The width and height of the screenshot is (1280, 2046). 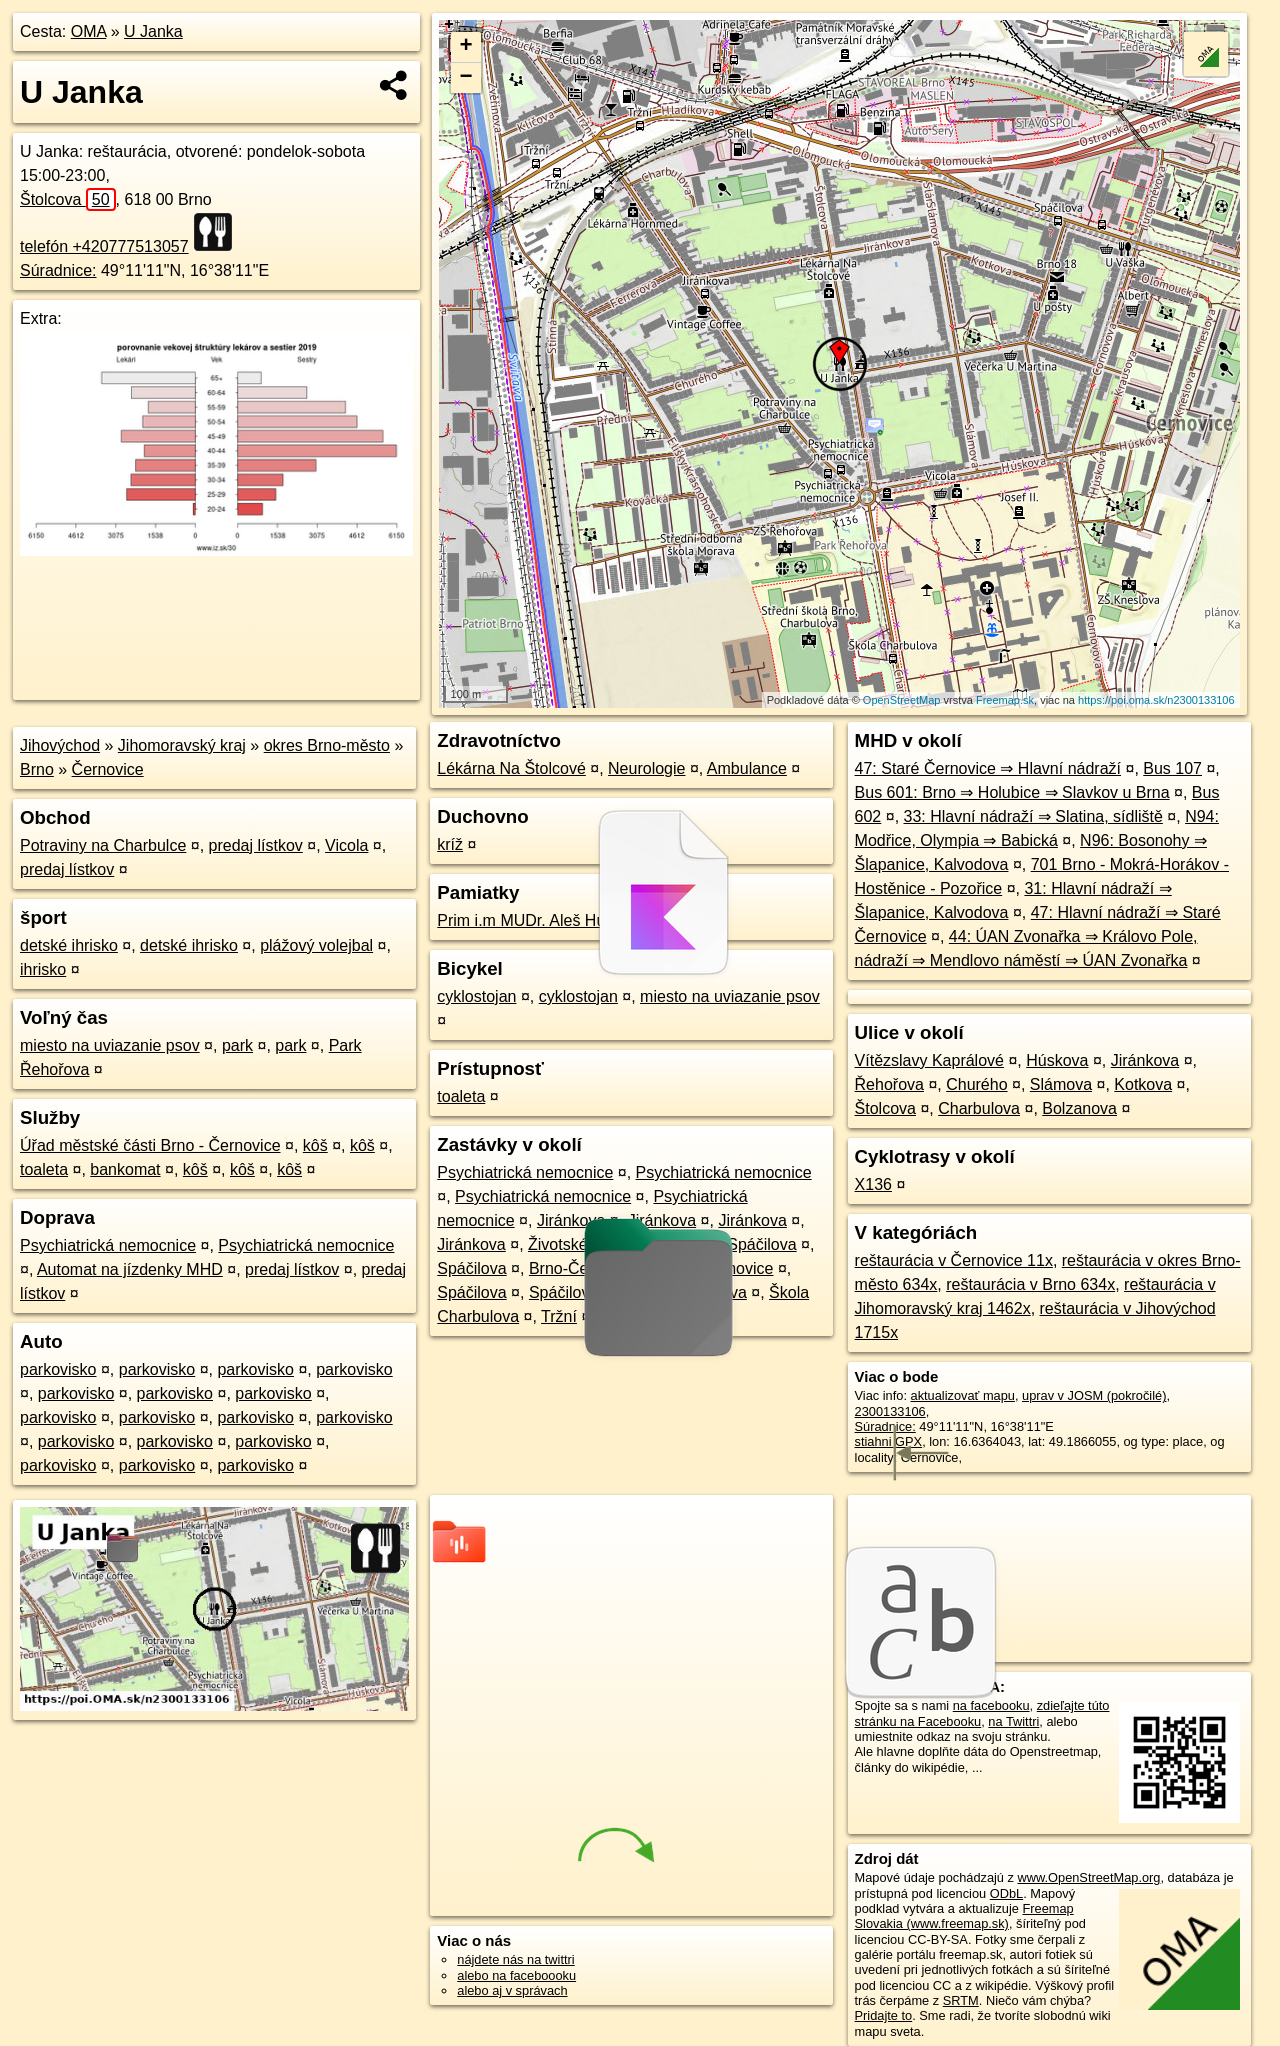 I want to click on go to the first item in a list or sequence, so click(x=921, y=1453).